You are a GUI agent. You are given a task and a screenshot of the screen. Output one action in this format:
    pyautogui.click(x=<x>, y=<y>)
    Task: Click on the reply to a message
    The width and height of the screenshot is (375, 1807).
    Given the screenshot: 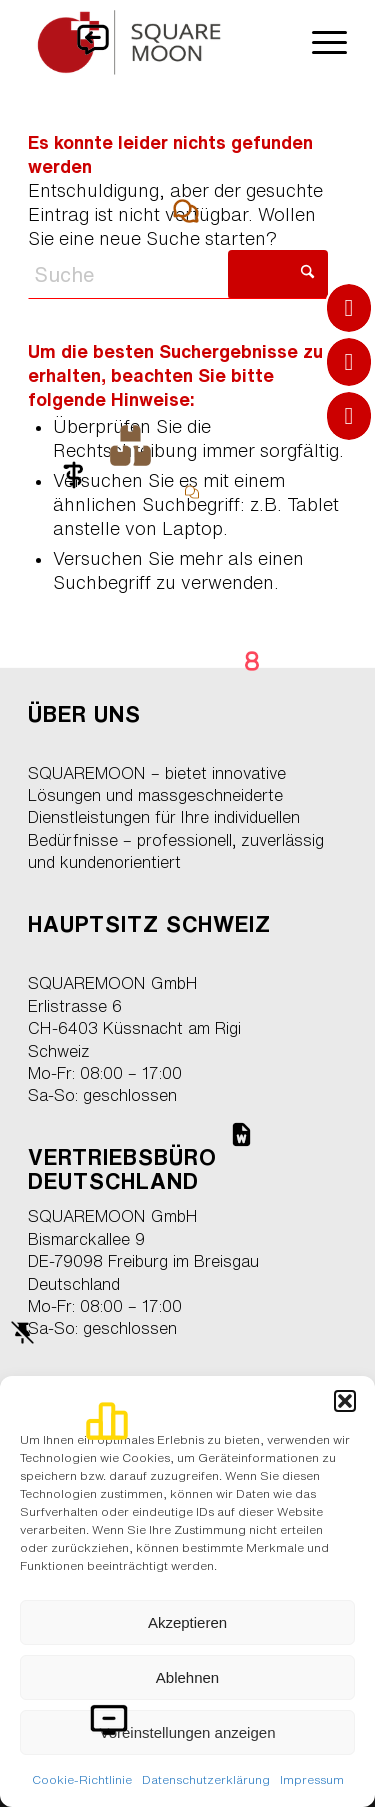 What is the action you would take?
    pyautogui.click(x=93, y=39)
    